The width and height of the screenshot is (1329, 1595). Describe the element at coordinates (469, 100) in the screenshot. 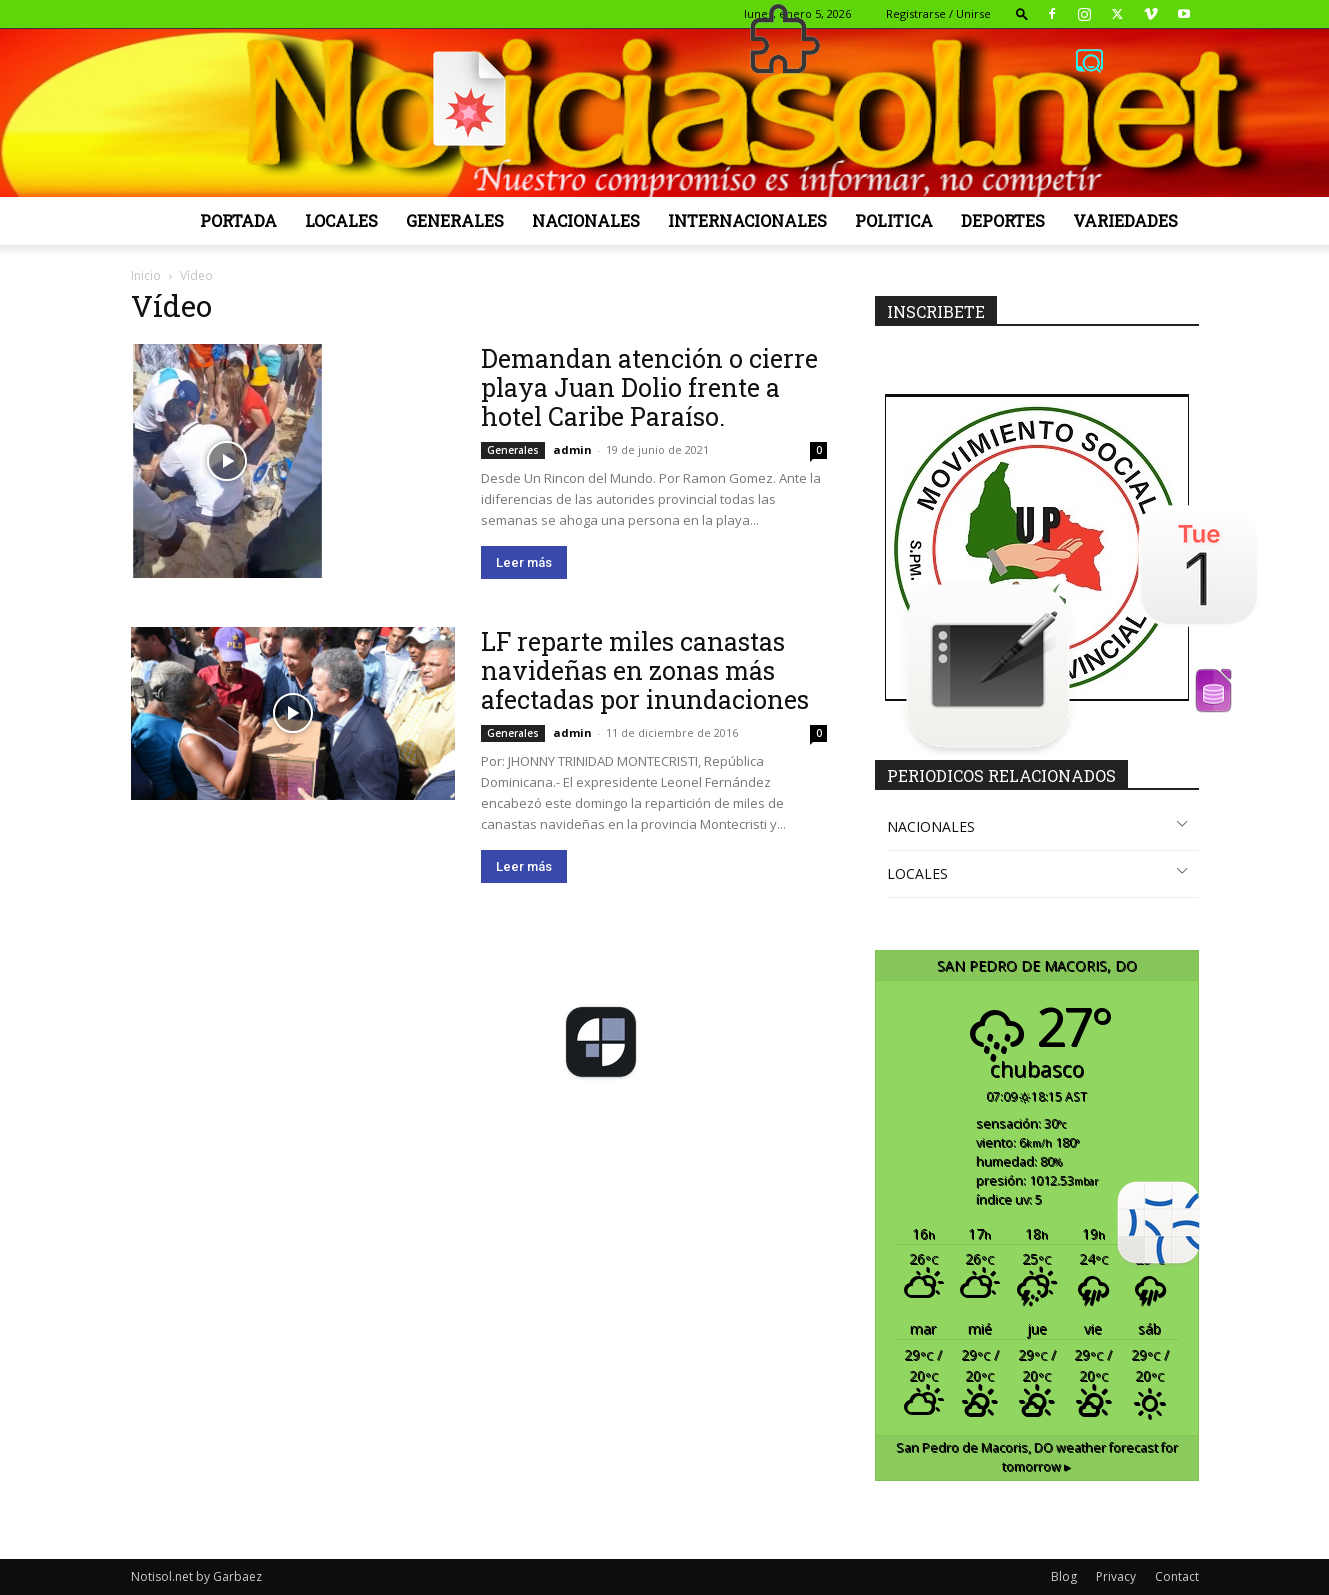

I see `a Mathematica notebook or computation file` at that location.